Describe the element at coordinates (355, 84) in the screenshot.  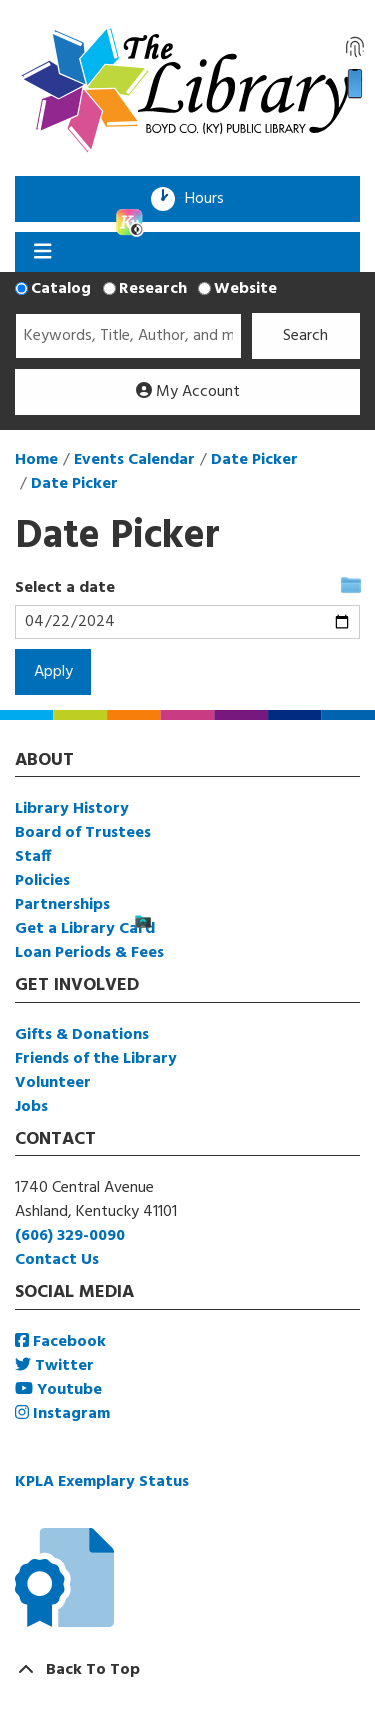
I see `iPhone 13 device in red color` at that location.